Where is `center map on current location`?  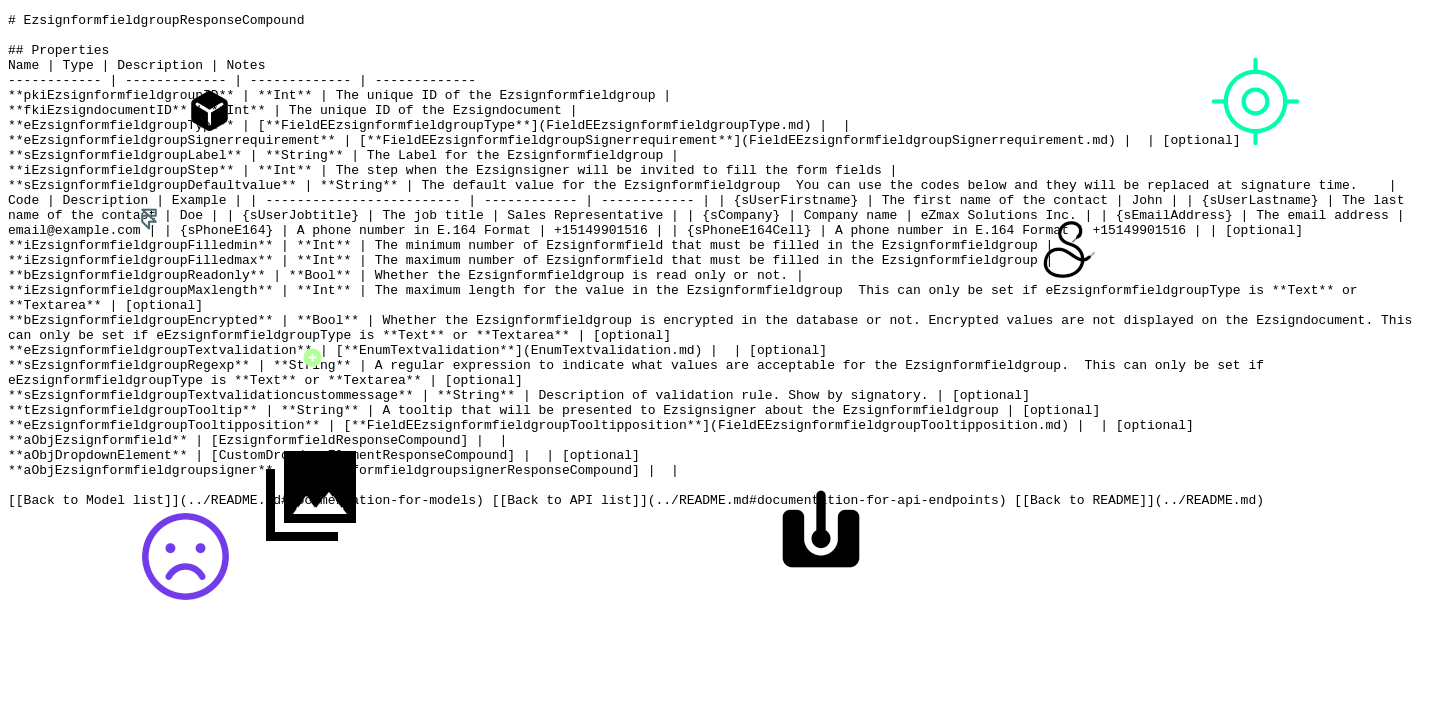
center map on current location is located at coordinates (1255, 101).